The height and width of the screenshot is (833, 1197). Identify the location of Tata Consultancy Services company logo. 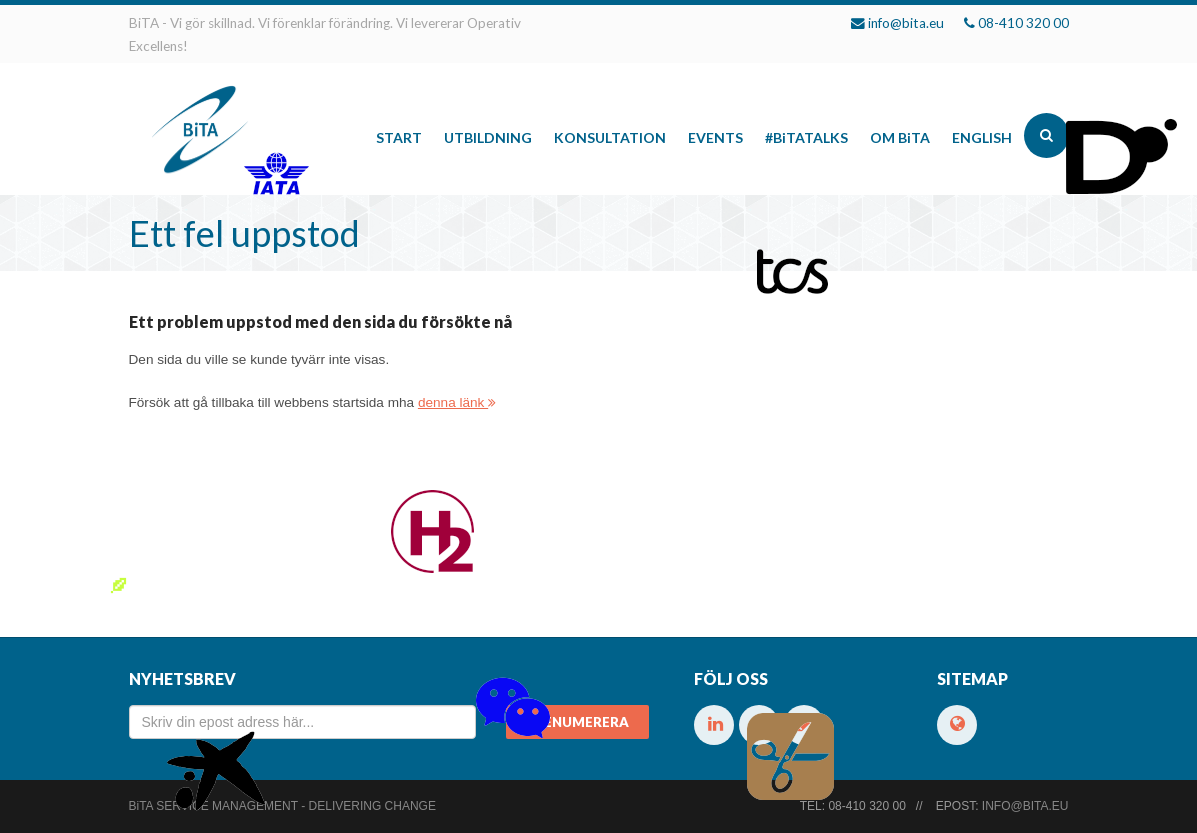
(792, 271).